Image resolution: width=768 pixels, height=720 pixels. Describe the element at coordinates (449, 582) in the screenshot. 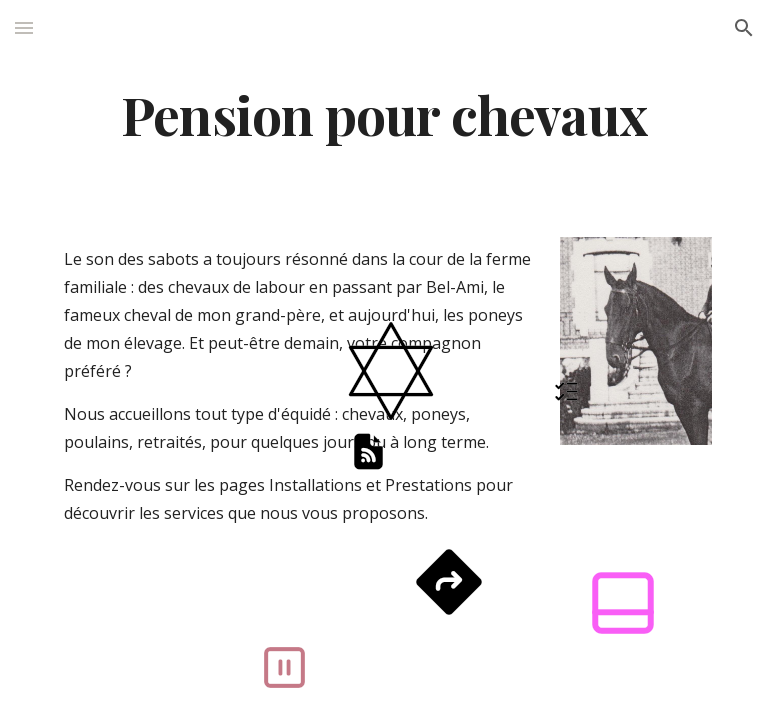

I see `navigate to directions or routing options` at that location.